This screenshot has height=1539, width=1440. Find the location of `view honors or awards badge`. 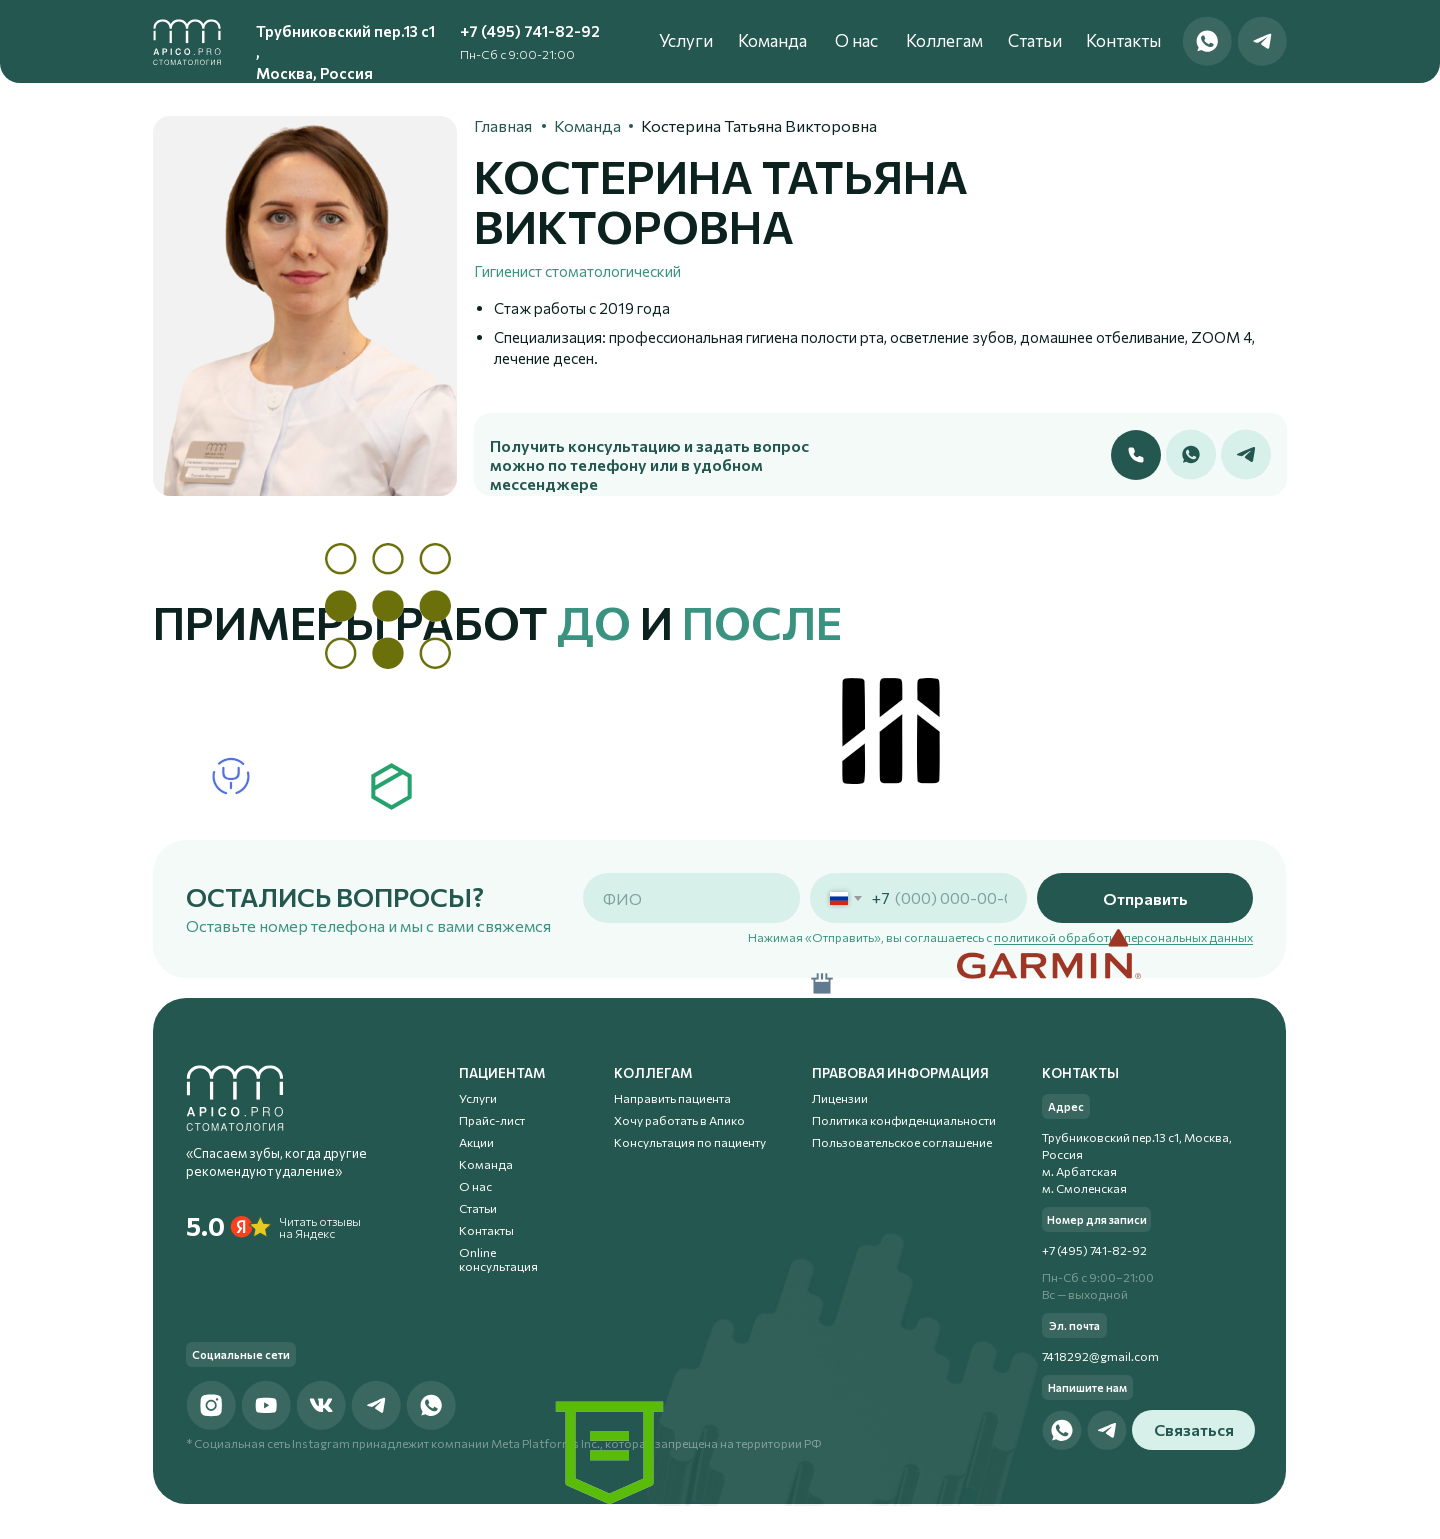

view honors or awards badge is located at coordinates (609, 1450).